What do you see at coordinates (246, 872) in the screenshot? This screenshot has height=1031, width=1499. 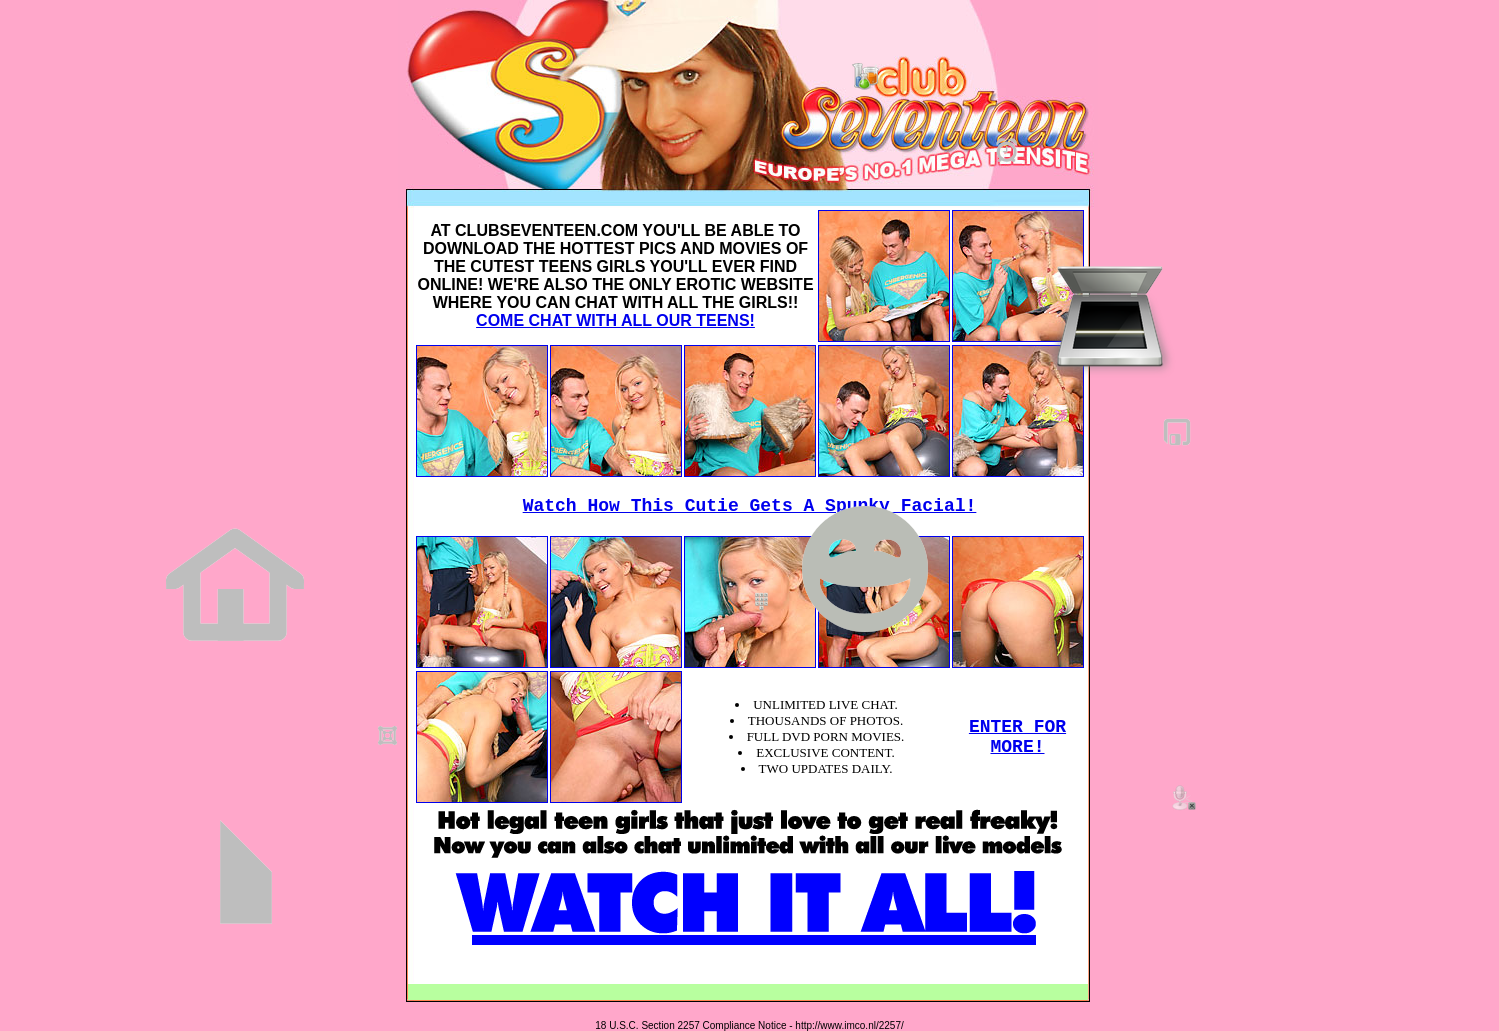 I see `move selection cursor to end of text` at bounding box center [246, 872].